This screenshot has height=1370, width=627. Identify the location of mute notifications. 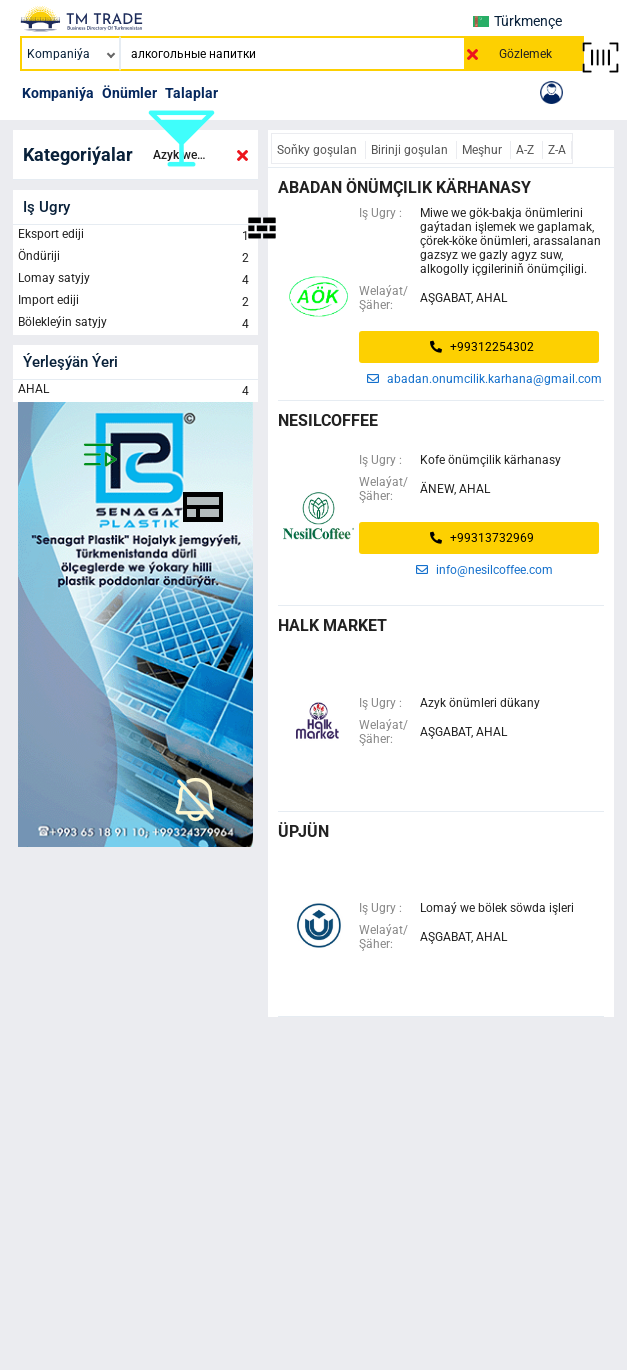
(195, 799).